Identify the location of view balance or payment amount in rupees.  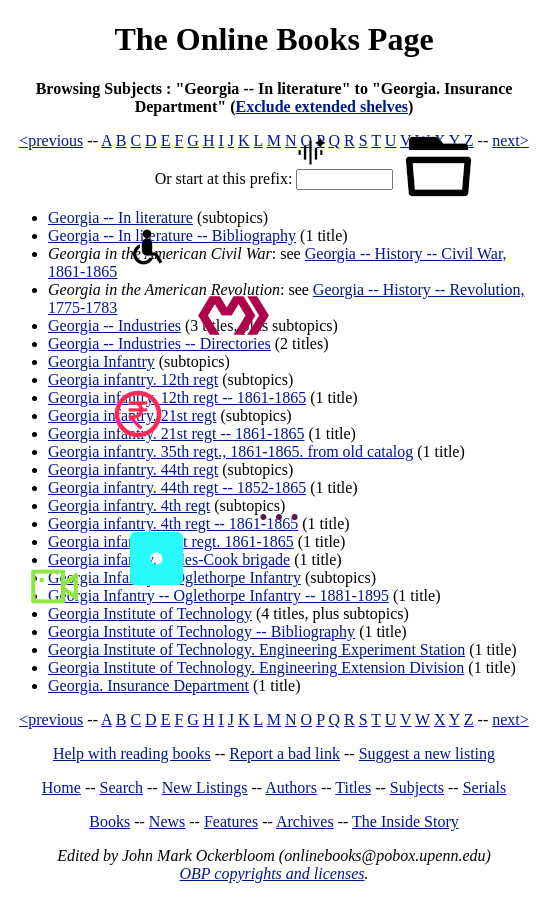
(138, 414).